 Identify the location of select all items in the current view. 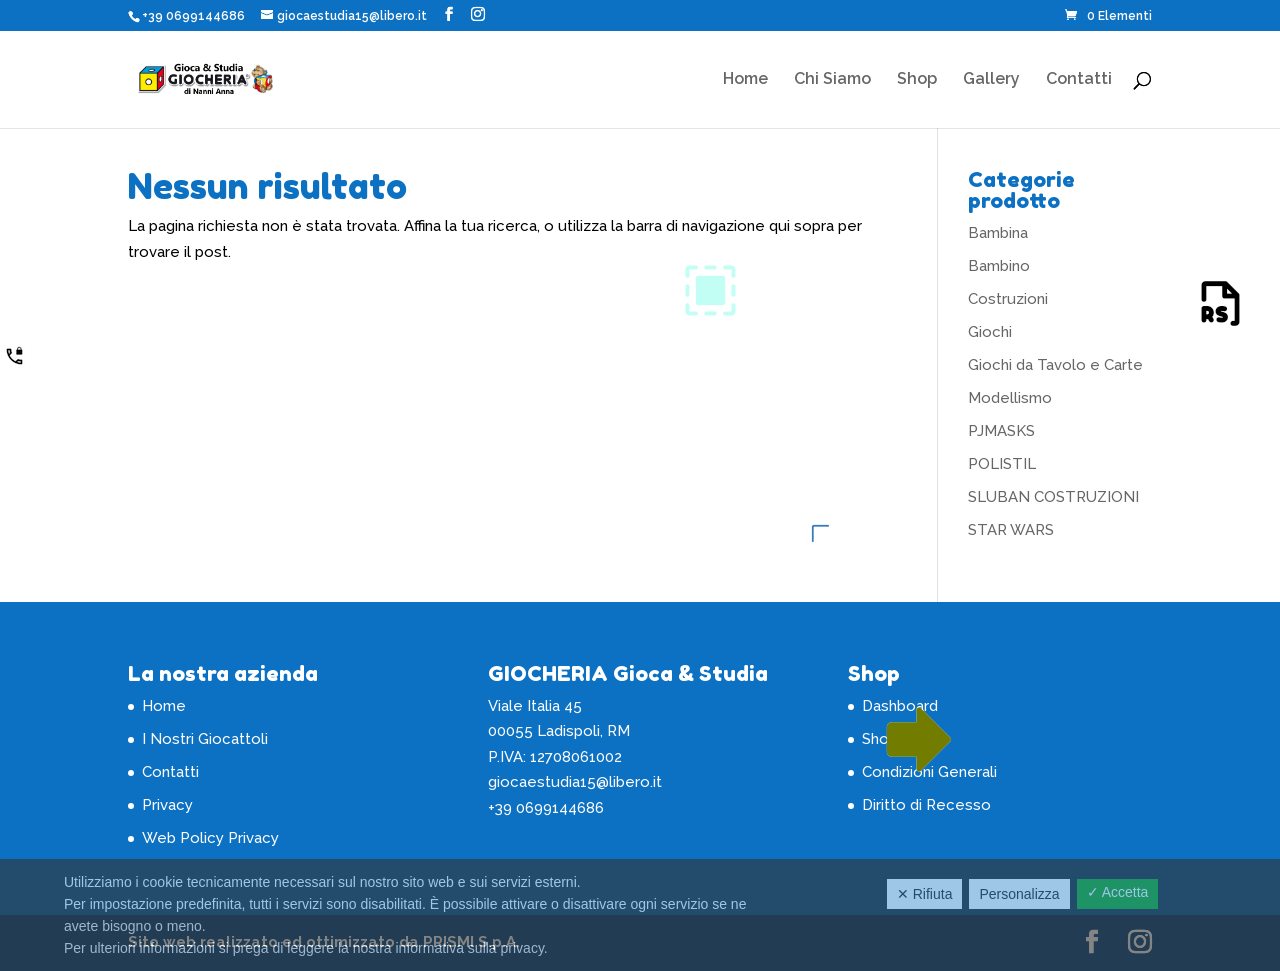
(710, 290).